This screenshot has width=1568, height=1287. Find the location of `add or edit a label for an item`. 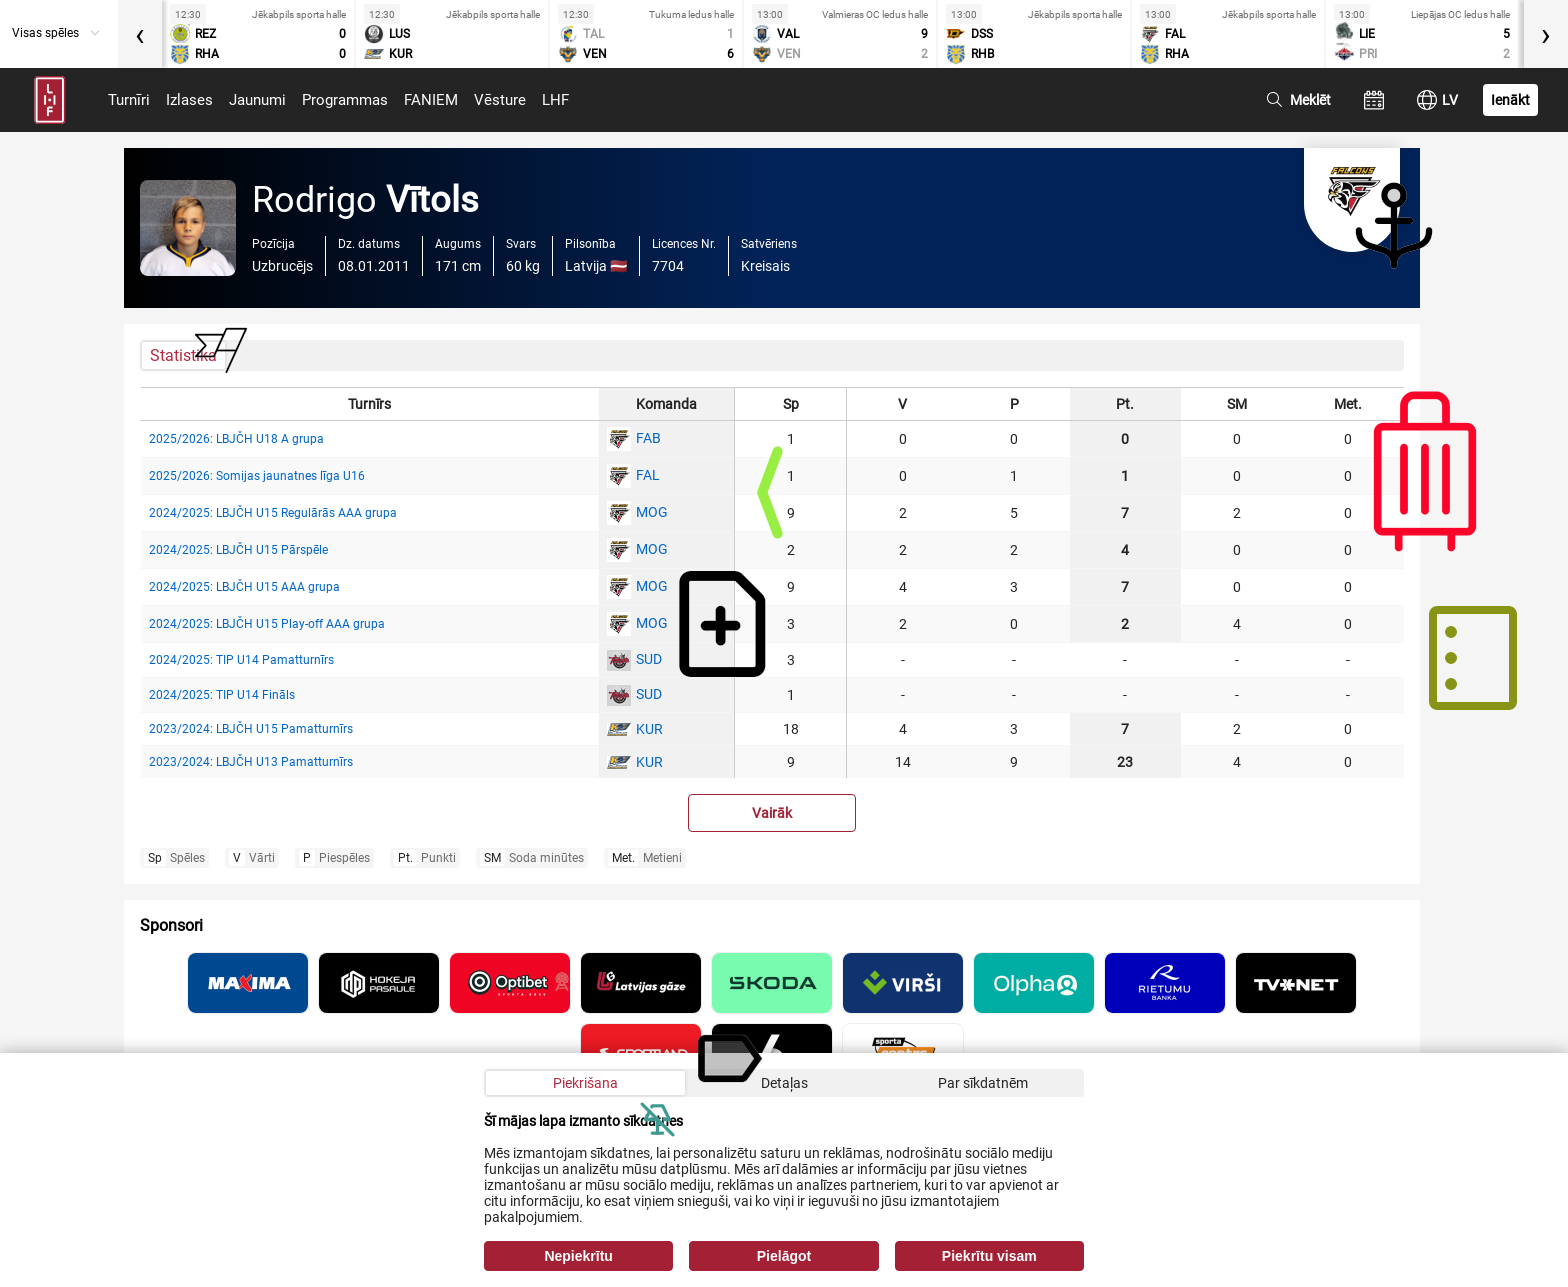

add or edit a label for an item is located at coordinates (728, 1058).